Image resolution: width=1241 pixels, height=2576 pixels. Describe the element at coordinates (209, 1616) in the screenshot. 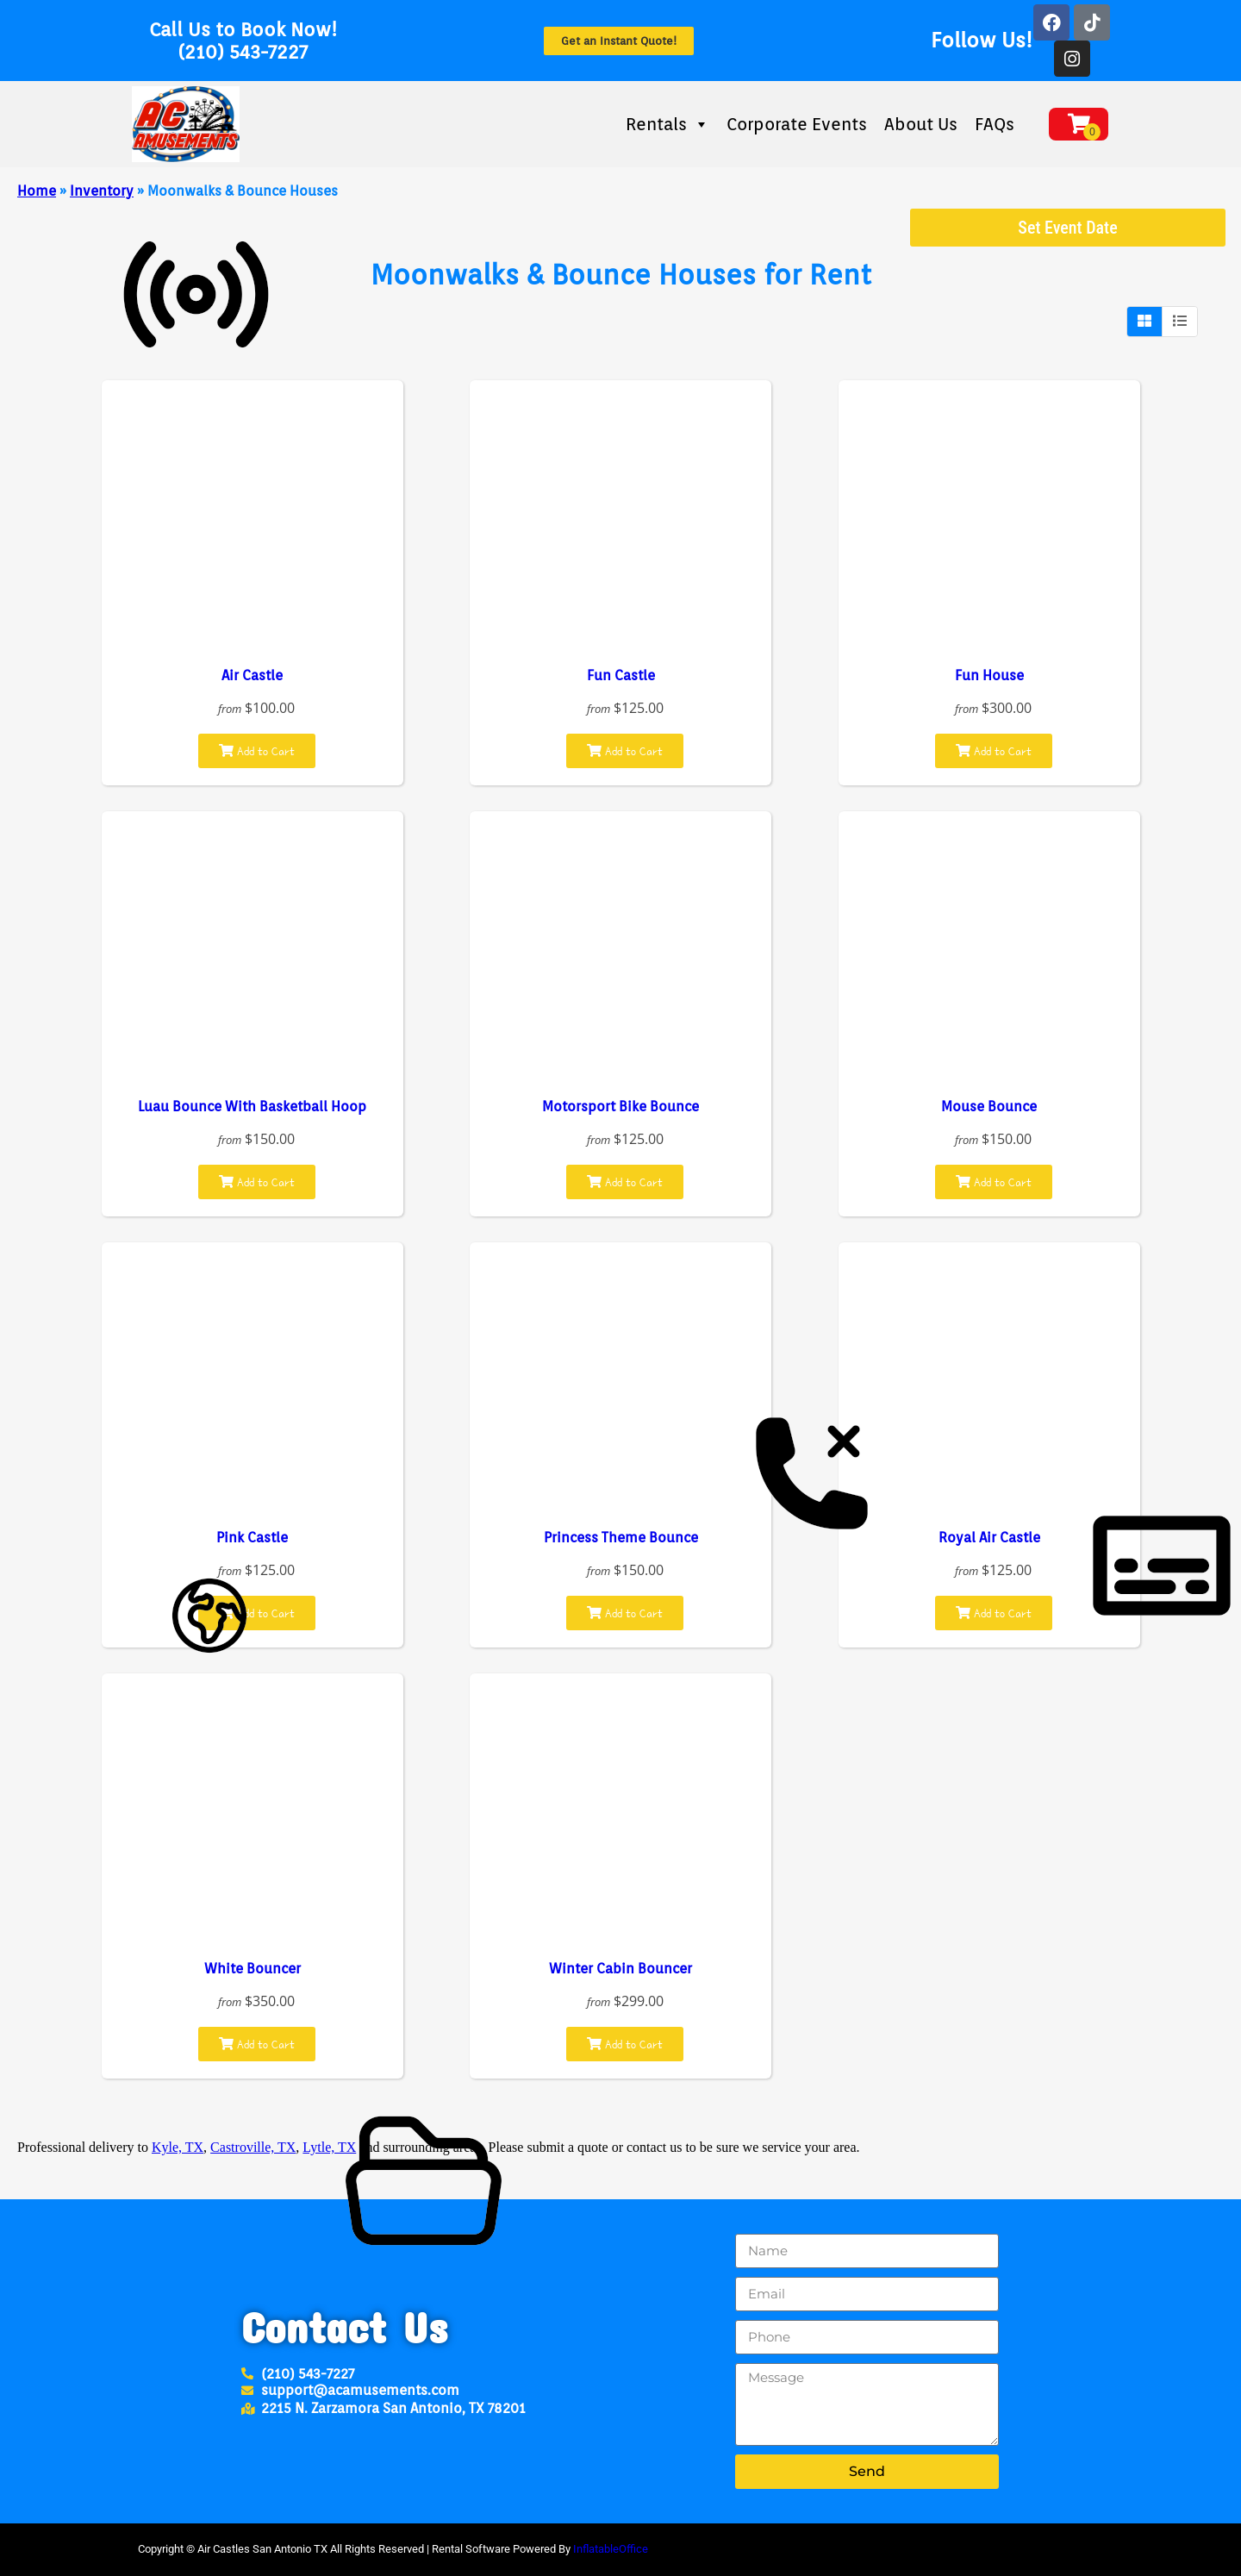

I see `switch to international or regional settings` at that location.